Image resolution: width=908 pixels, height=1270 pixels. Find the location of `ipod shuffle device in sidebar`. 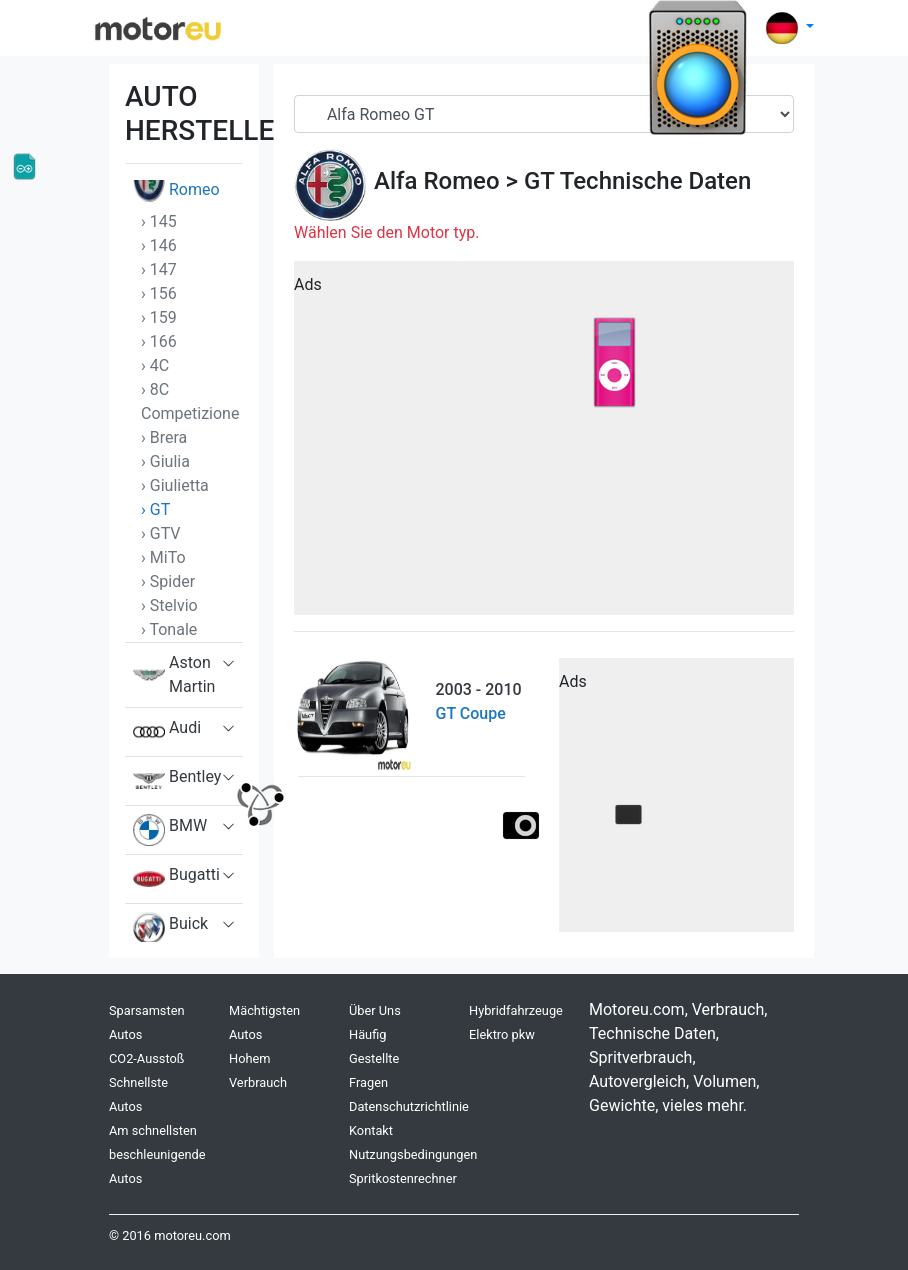

ipod shuffle device in sidebar is located at coordinates (521, 824).